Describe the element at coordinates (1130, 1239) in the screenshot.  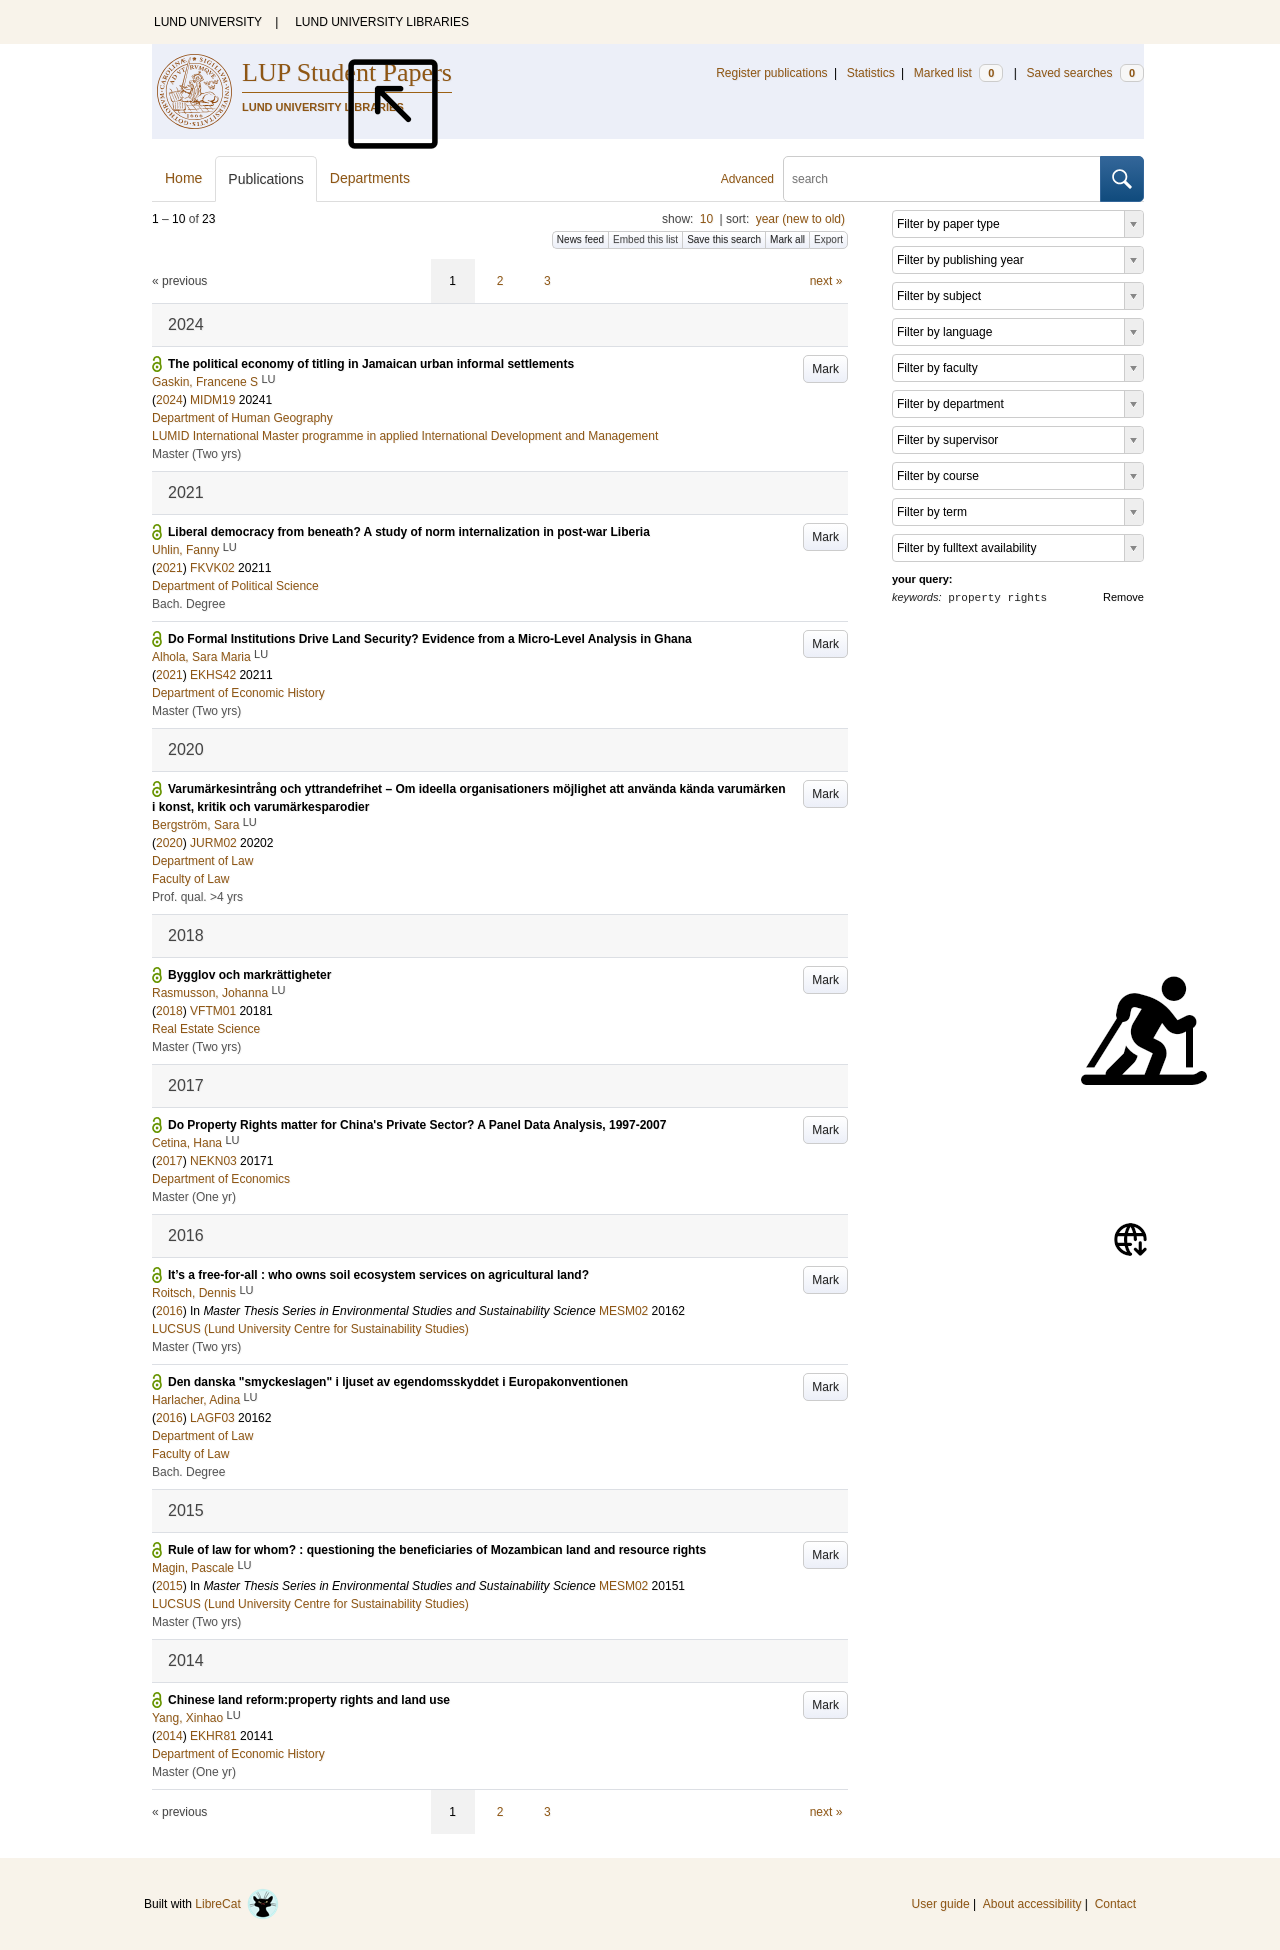
I see `download content from the web` at that location.